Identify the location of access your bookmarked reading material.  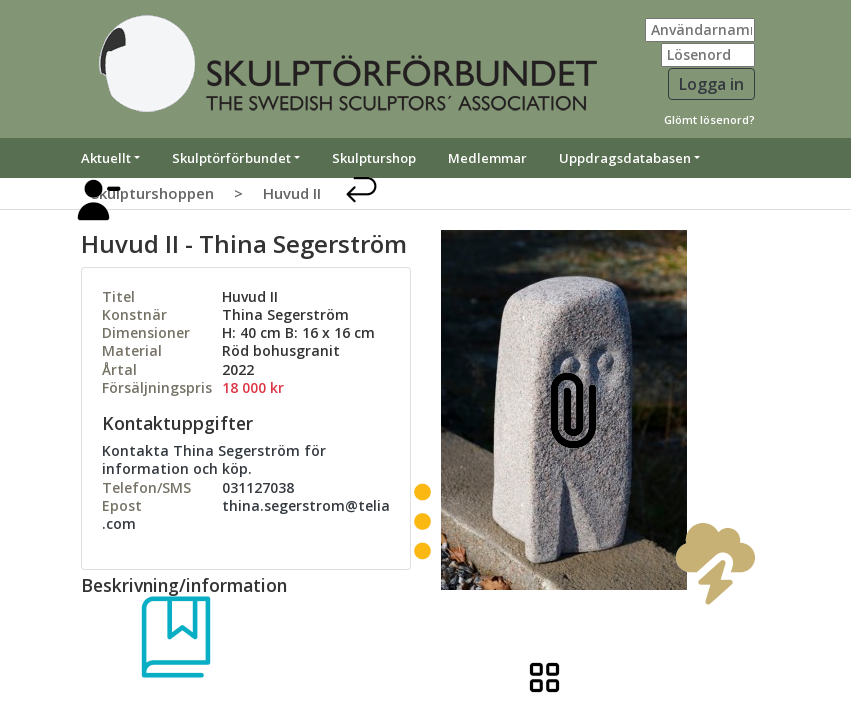
(176, 637).